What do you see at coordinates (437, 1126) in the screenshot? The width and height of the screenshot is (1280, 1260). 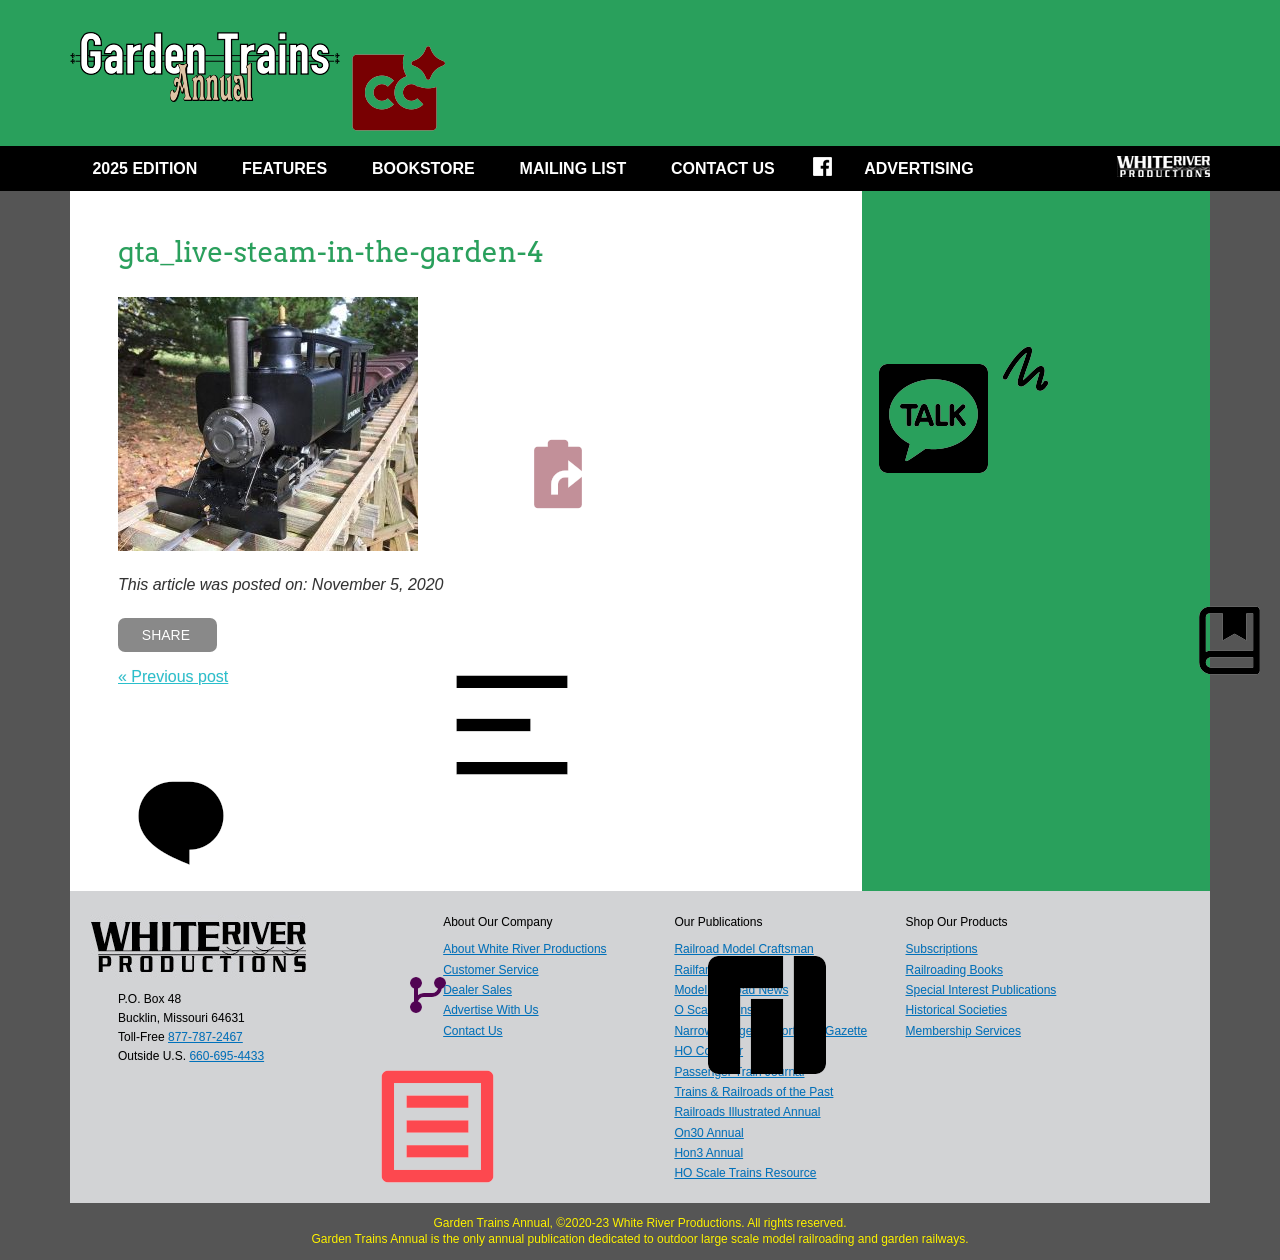 I see `switch to horizontal layout view` at bounding box center [437, 1126].